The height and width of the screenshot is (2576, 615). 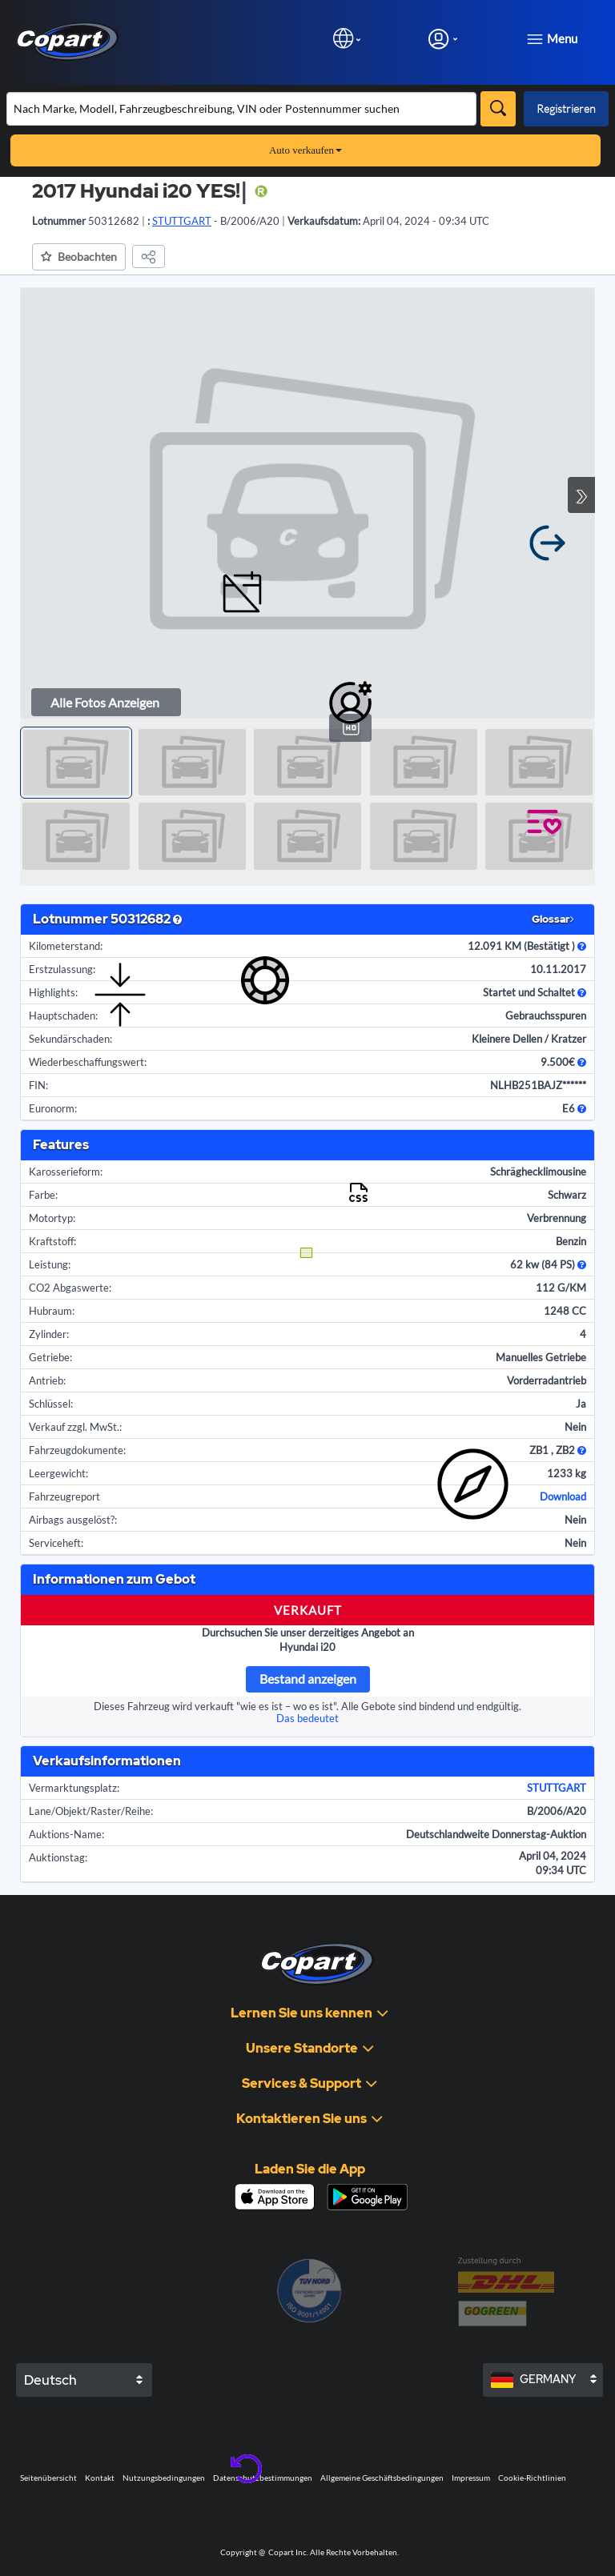 I want to click on view your favorites list, so click(x=542, y=821).